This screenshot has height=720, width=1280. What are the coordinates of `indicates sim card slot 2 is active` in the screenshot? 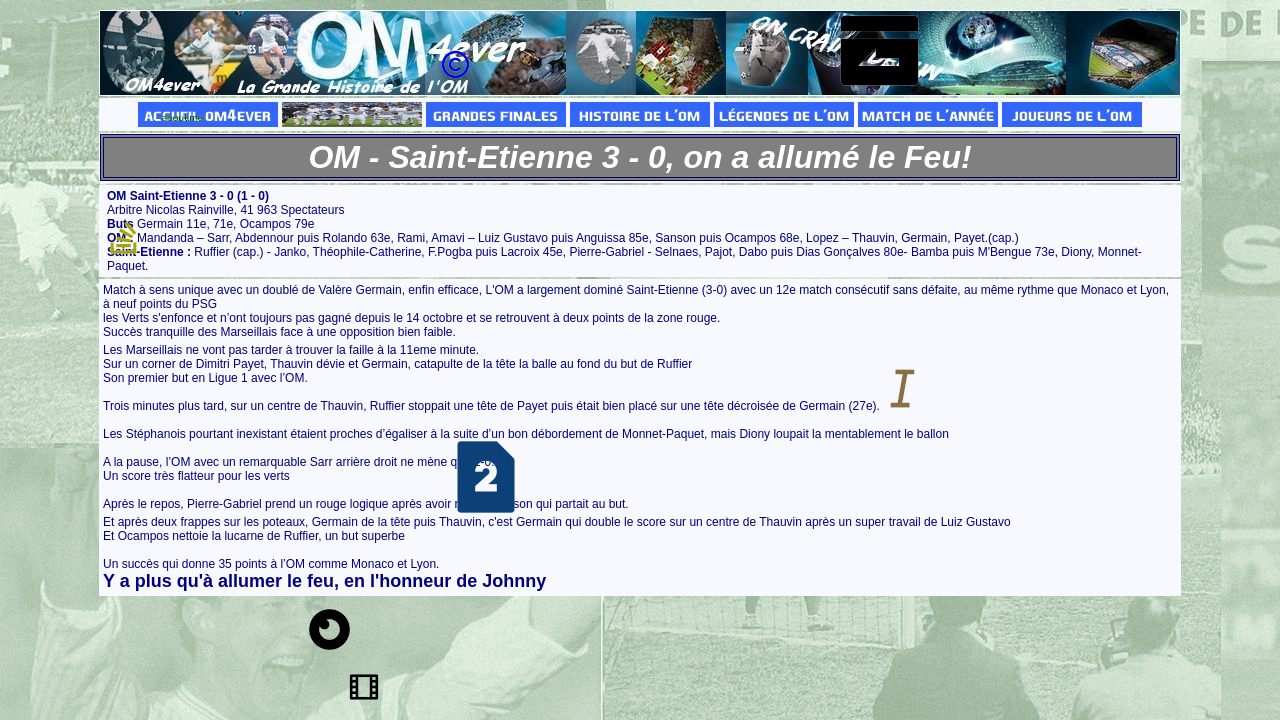 It's located at (486, 477).